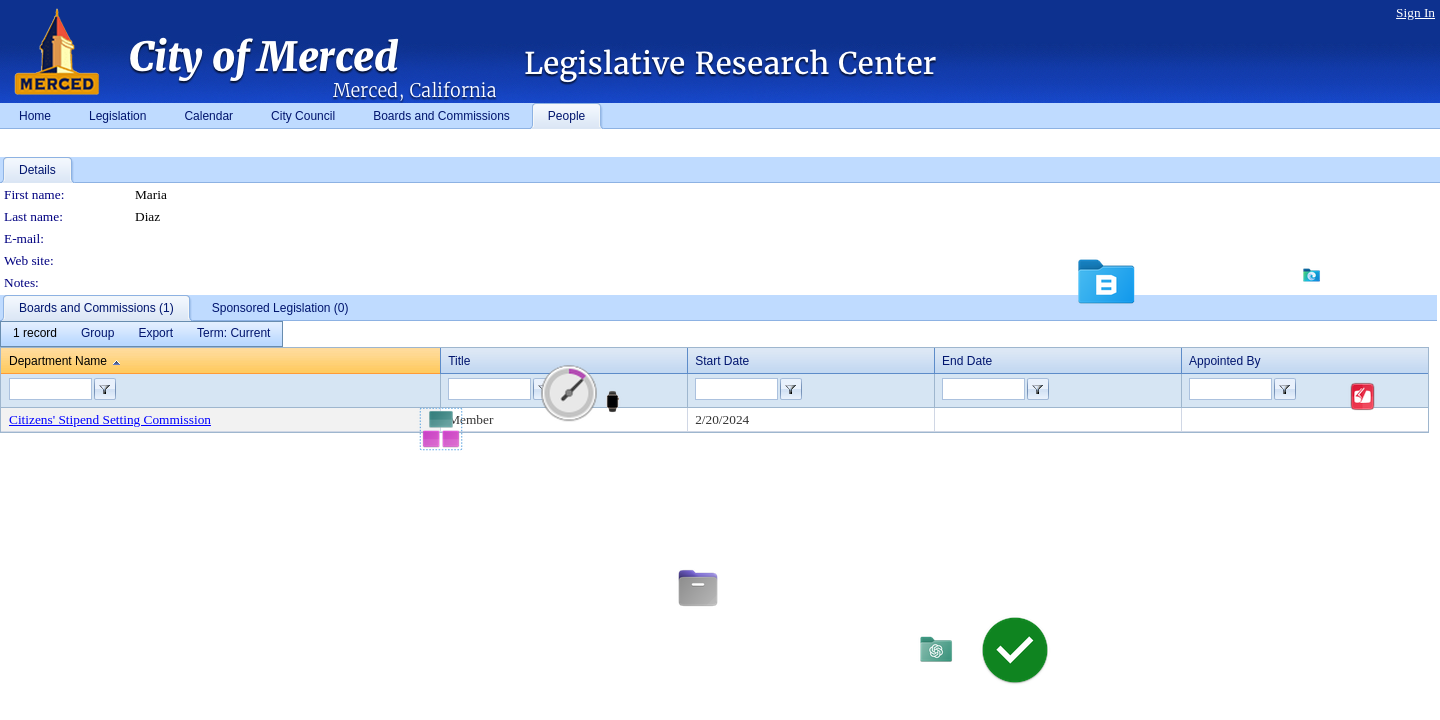 Image resolution: width=1440 pixels, height=720 pixels. I want to click on open folder containing Microsoft Edge browser files, so click(1311, 275).